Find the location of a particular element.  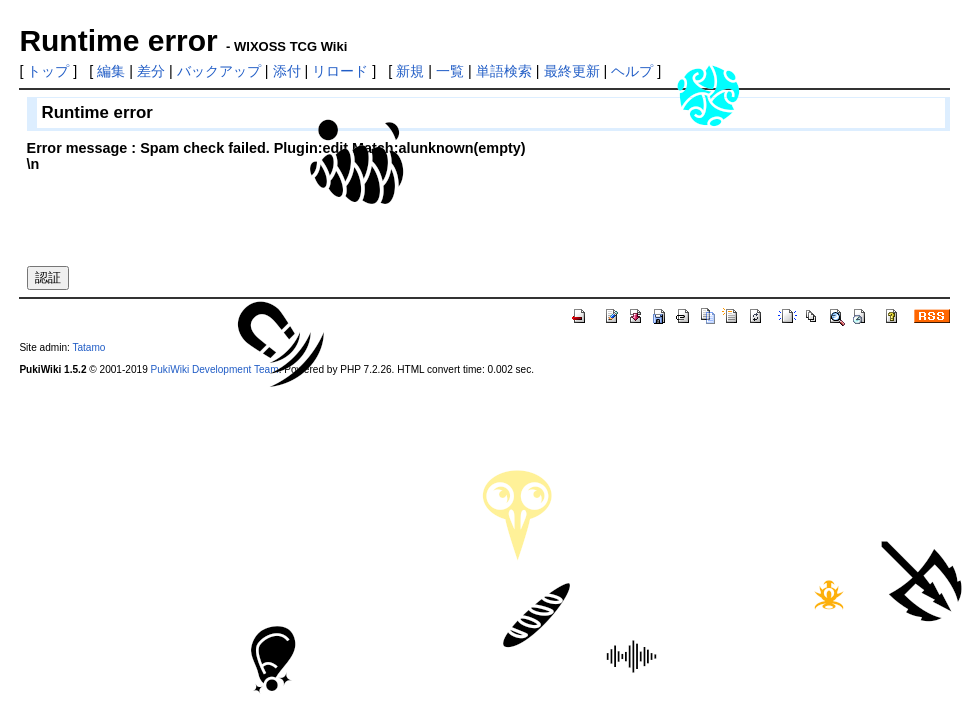

indicates a hungry or gluttonous character status is located at coordinates (357, 163).